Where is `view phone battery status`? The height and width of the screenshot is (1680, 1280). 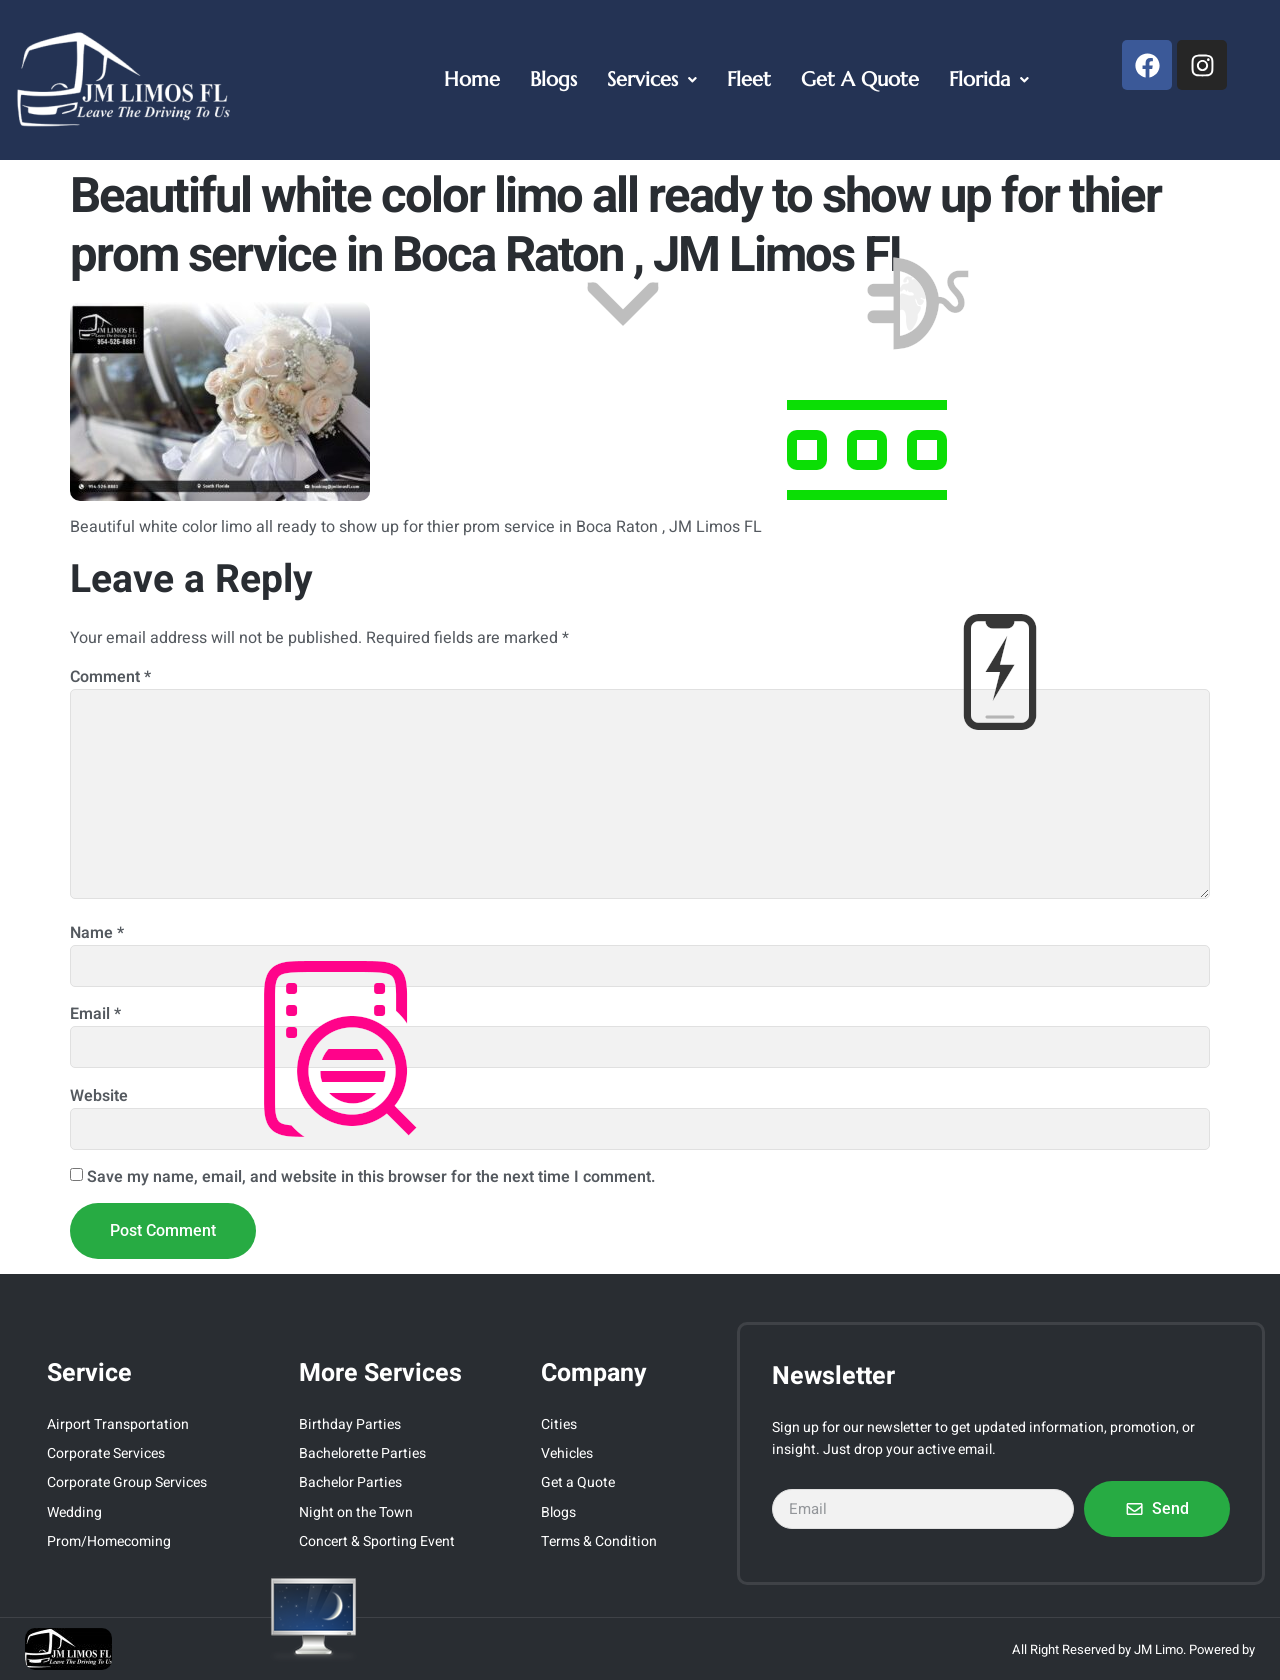
view phone battery status is located at coordinates (1000, 672).